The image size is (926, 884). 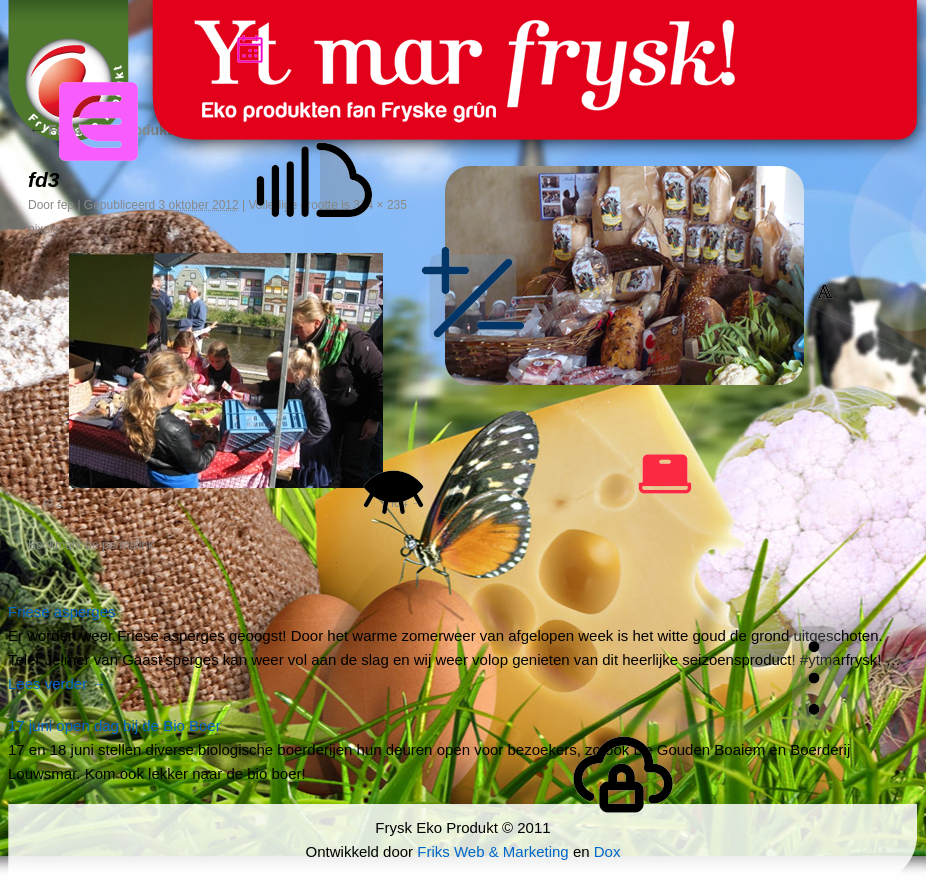 What do you see at coordinates (98, 121) in the screenshot?
I see `indicates set membership in mathematical notation` at bounding box center [98, 121].